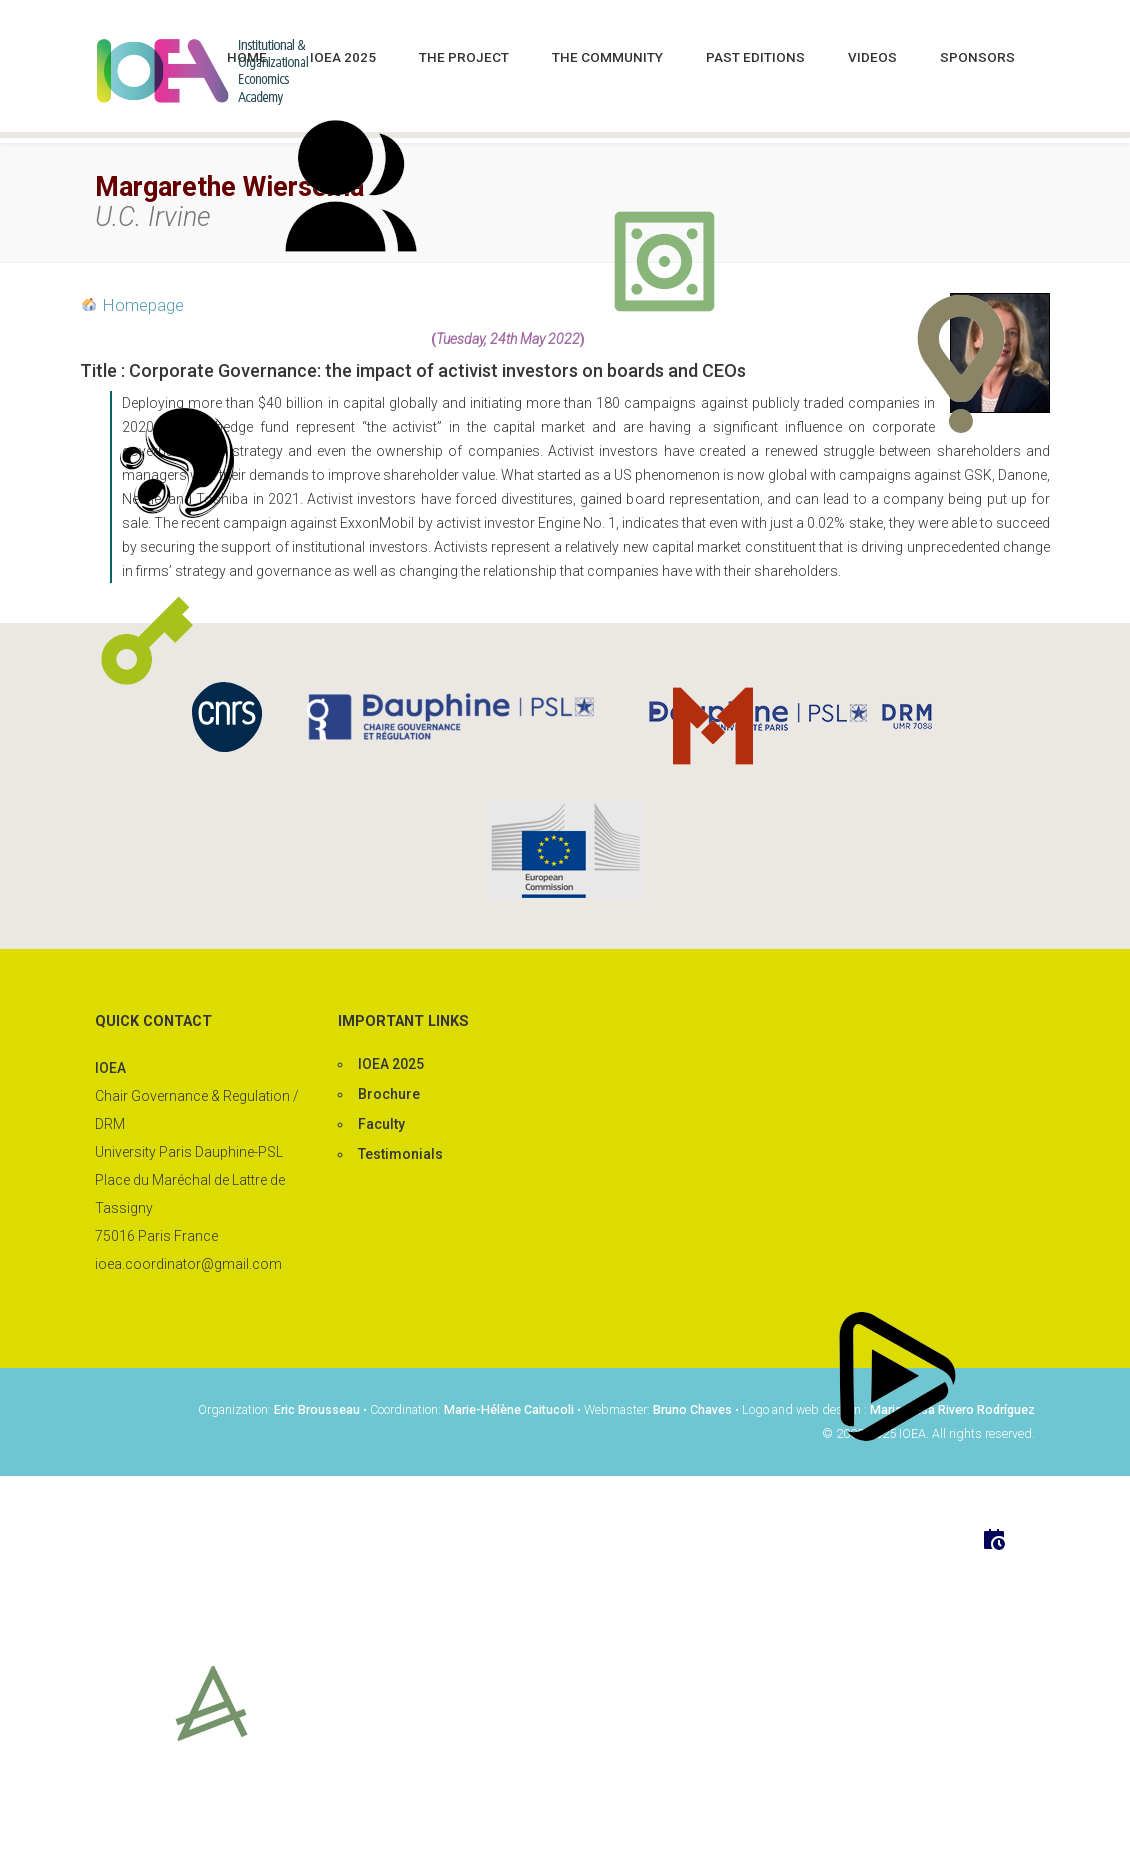 The image size is (1130, 1871). I want to click on access password or security settings, so click(147, 639).